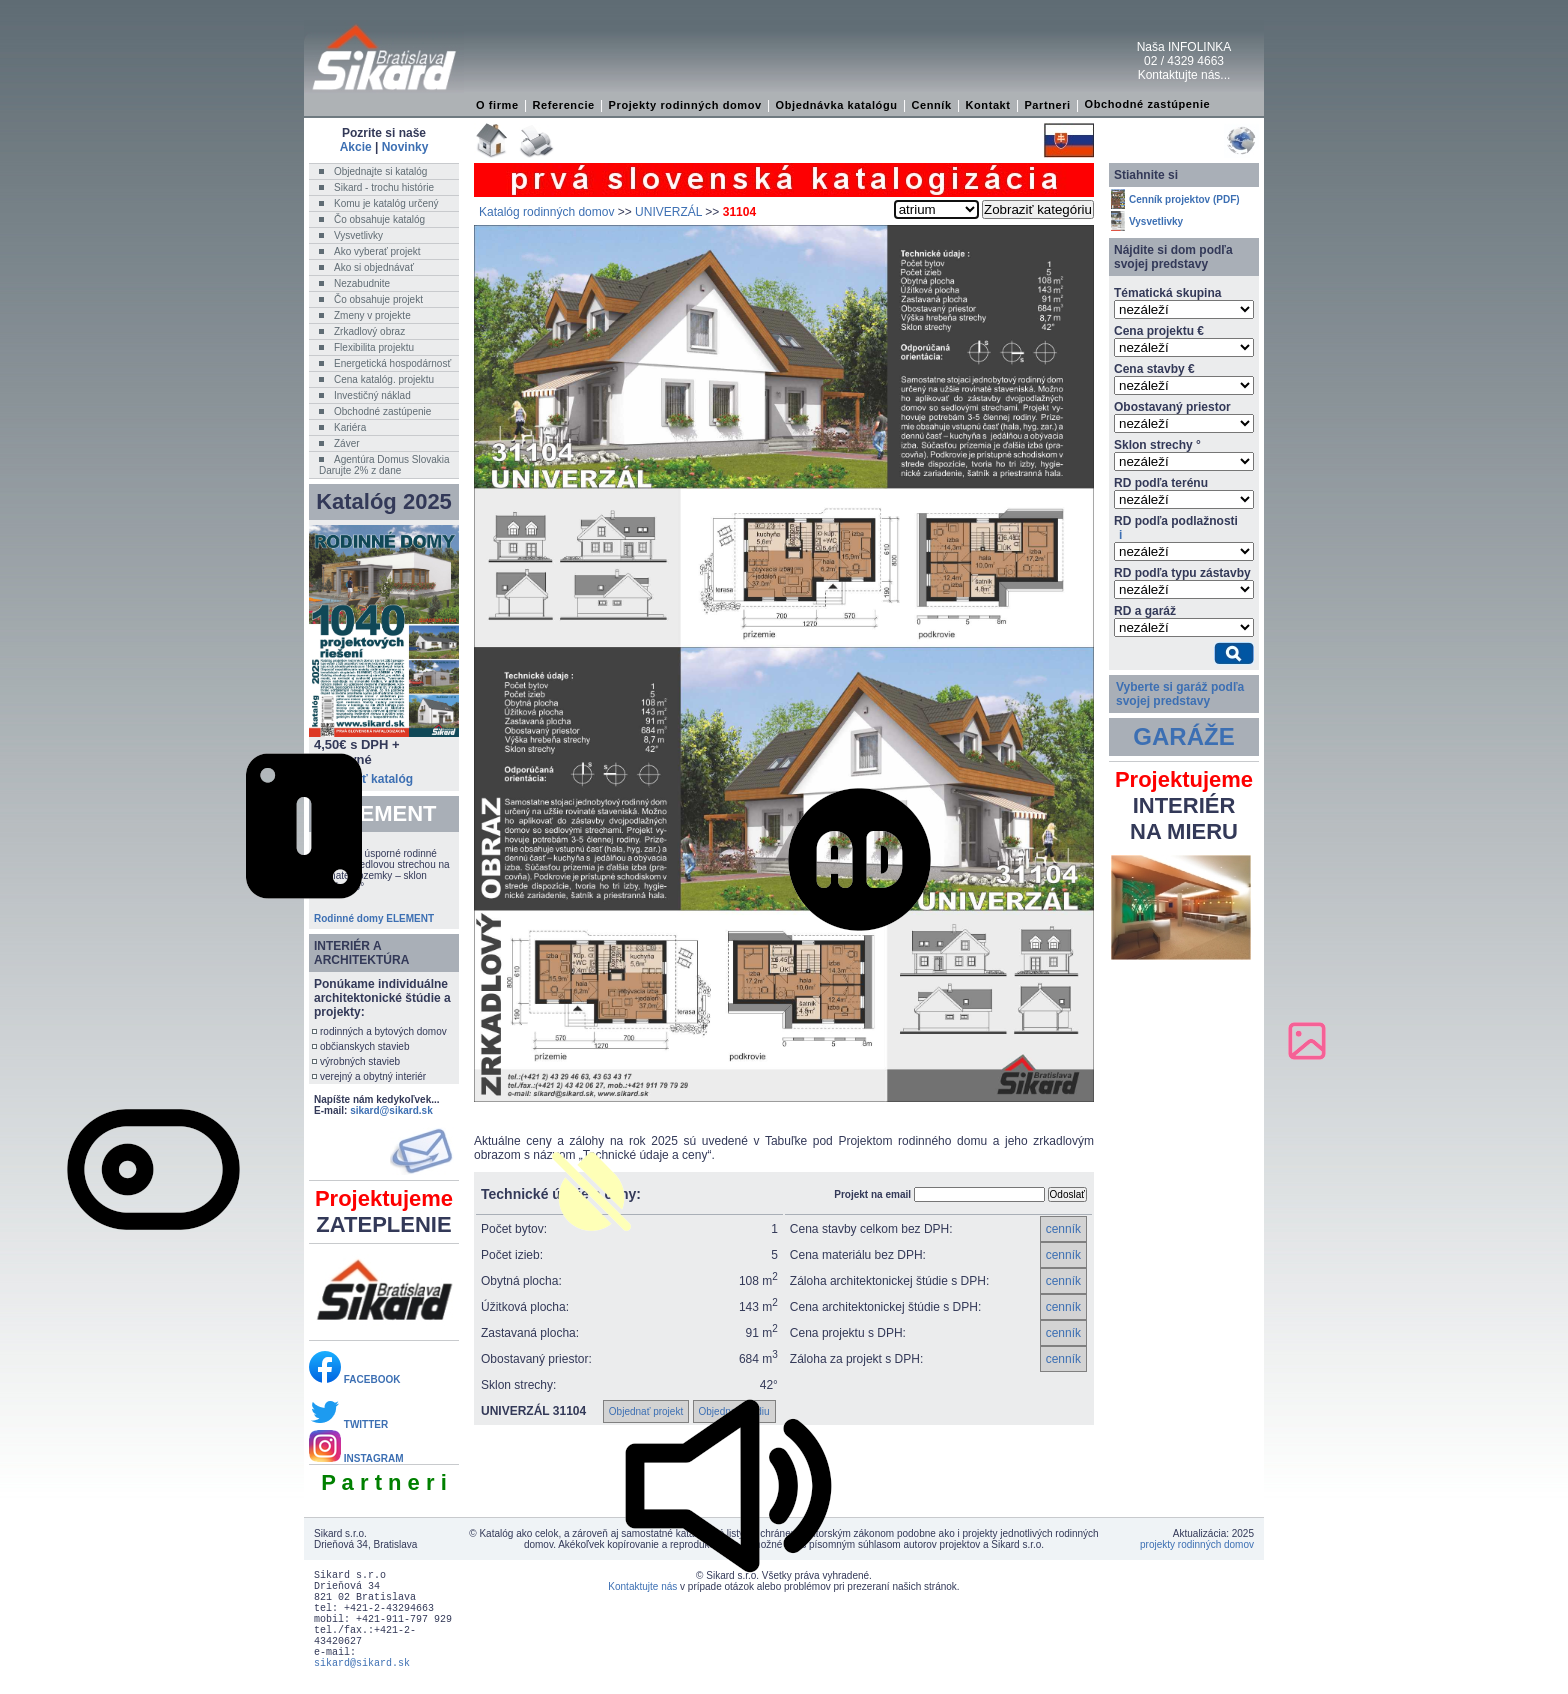 This screenshot has width=1568, height=1694. I want to click on disable water or liquid-related features, so click(591, 1191).